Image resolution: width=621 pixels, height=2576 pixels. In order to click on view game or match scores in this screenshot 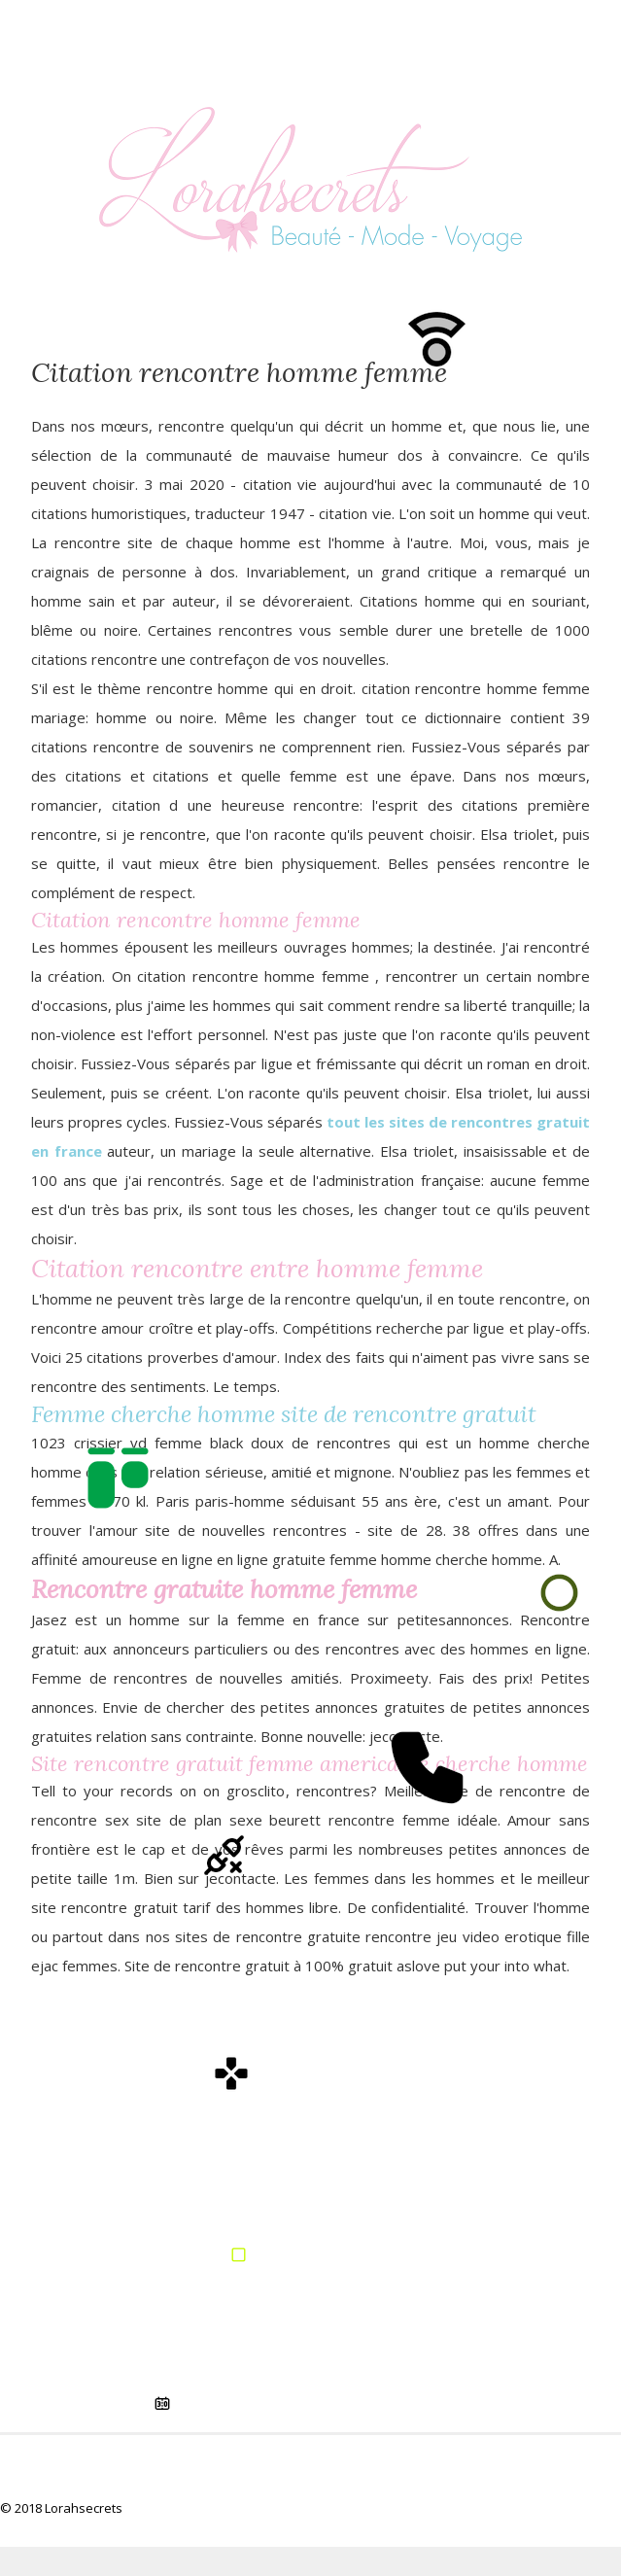, I will do `click(162, 2404)`.